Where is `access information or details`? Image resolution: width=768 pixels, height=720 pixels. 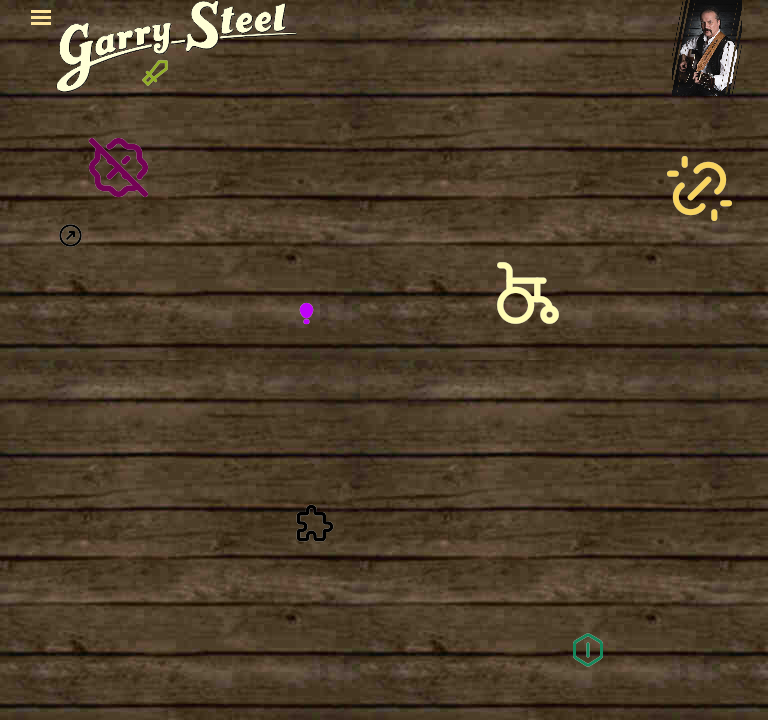 access information or details is located at coordinates (588, 650).